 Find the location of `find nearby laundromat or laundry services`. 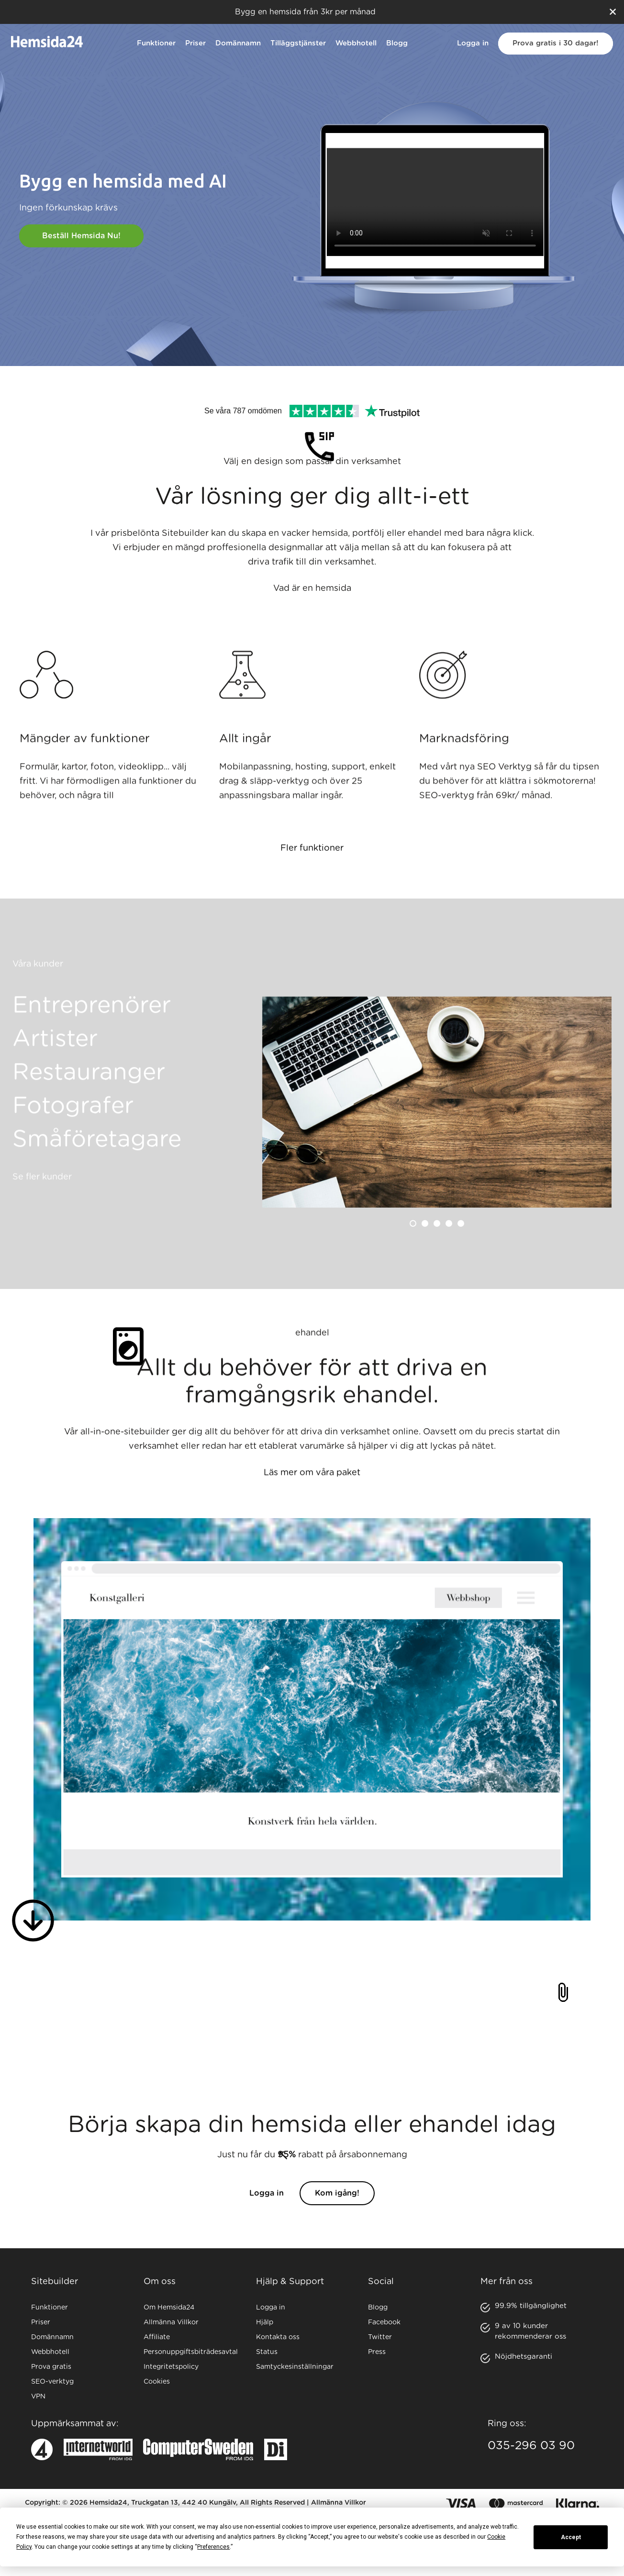

find nearby laundromat or laundry services is located at coordinates (128, 1346).